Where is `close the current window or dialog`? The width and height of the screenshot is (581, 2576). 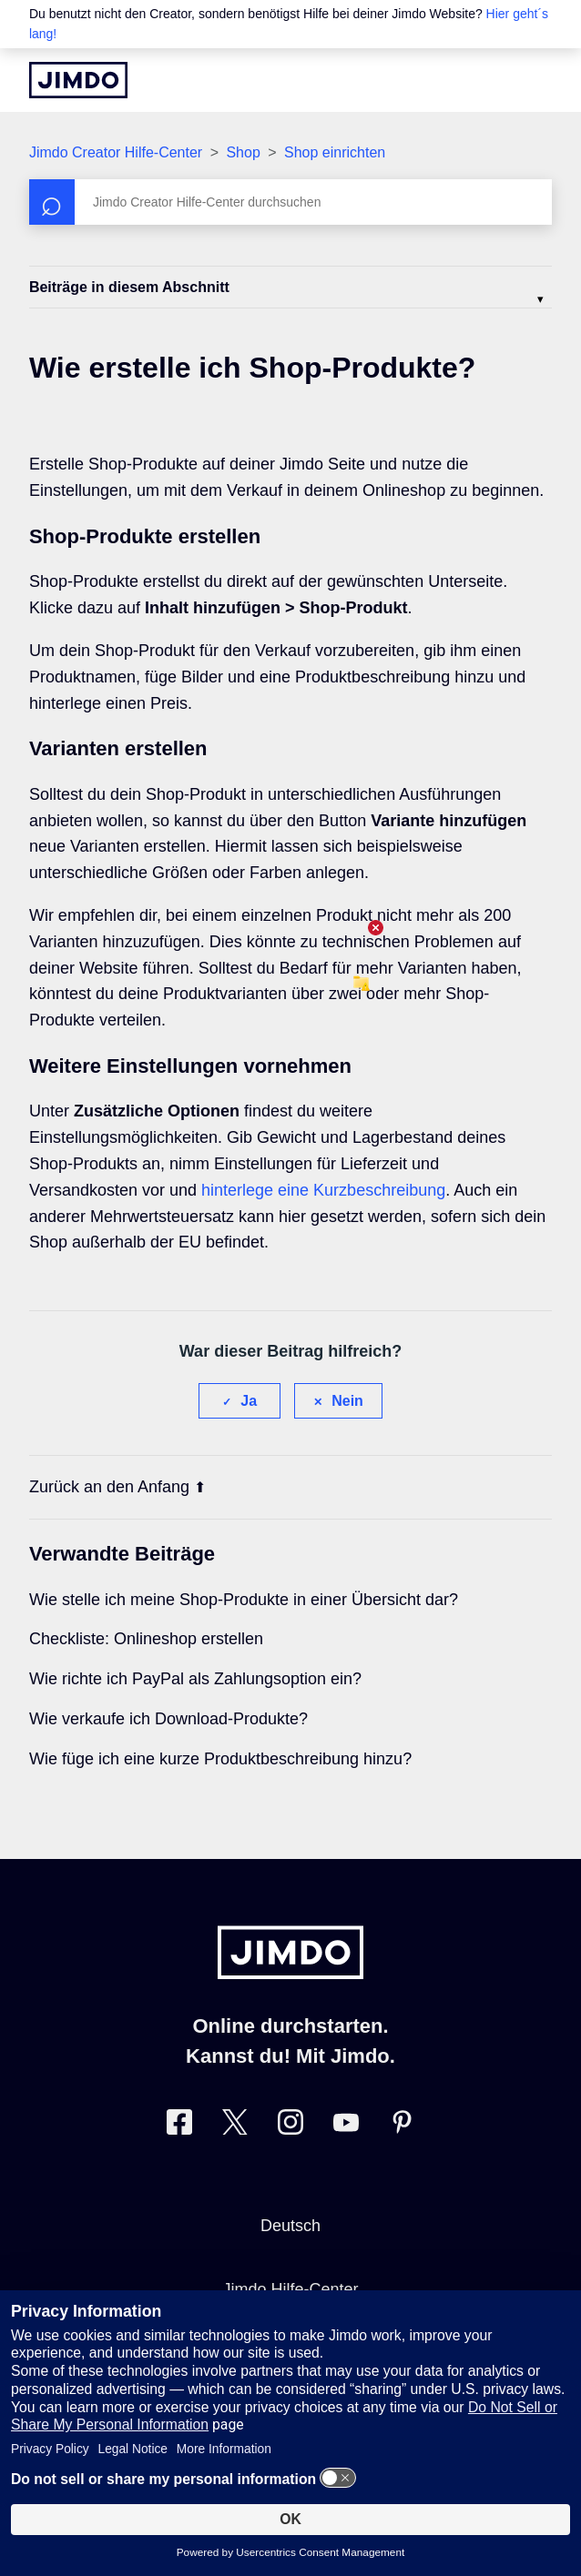
close the current window or dialog is located at coordinates (375, 927).